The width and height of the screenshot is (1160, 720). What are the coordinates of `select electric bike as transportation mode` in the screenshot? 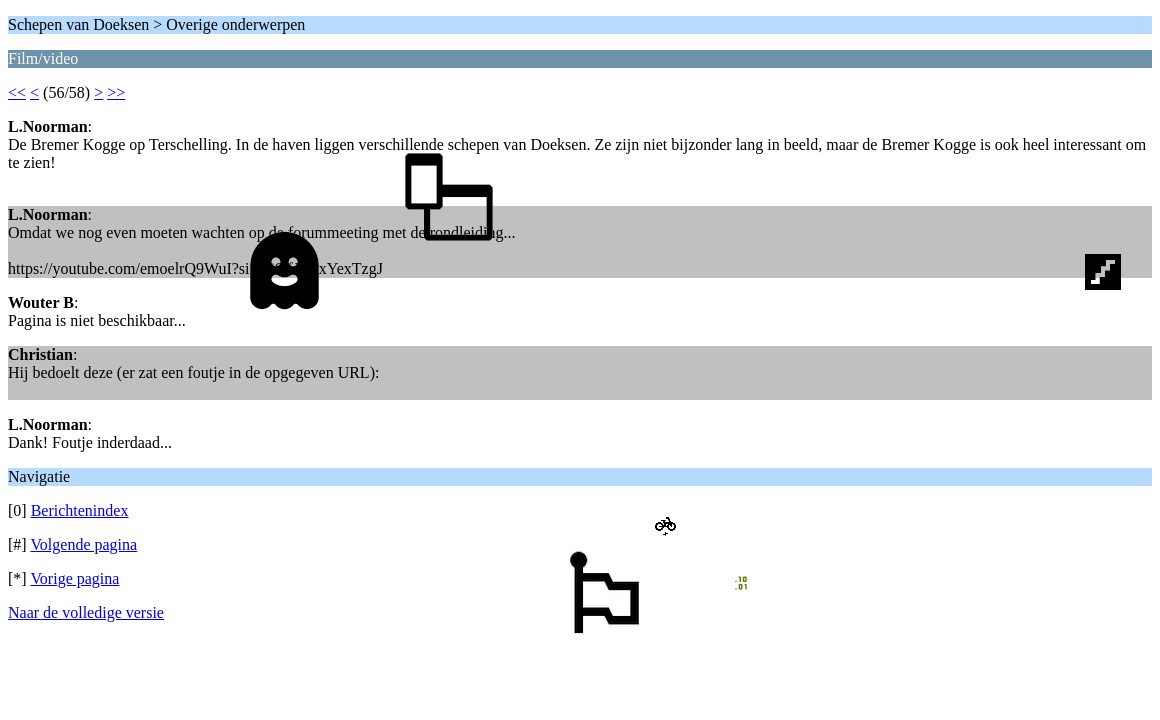 It's located at (665, 526).